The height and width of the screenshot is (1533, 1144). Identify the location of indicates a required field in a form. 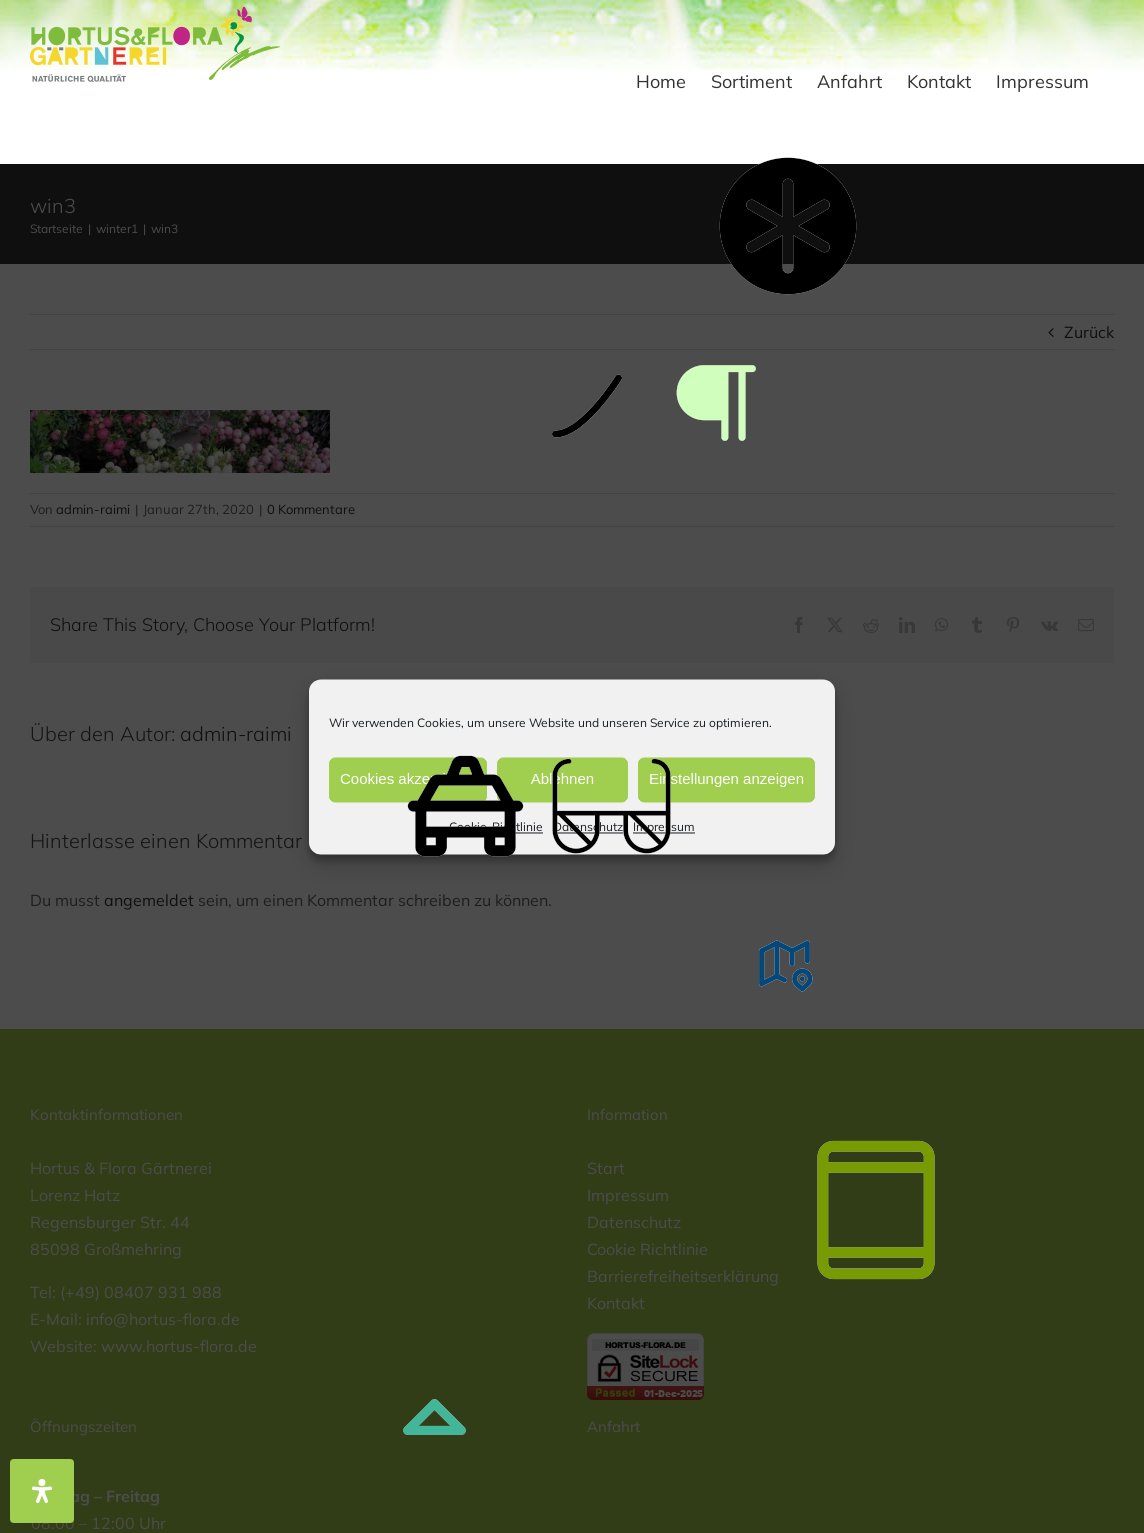
(788, 226).